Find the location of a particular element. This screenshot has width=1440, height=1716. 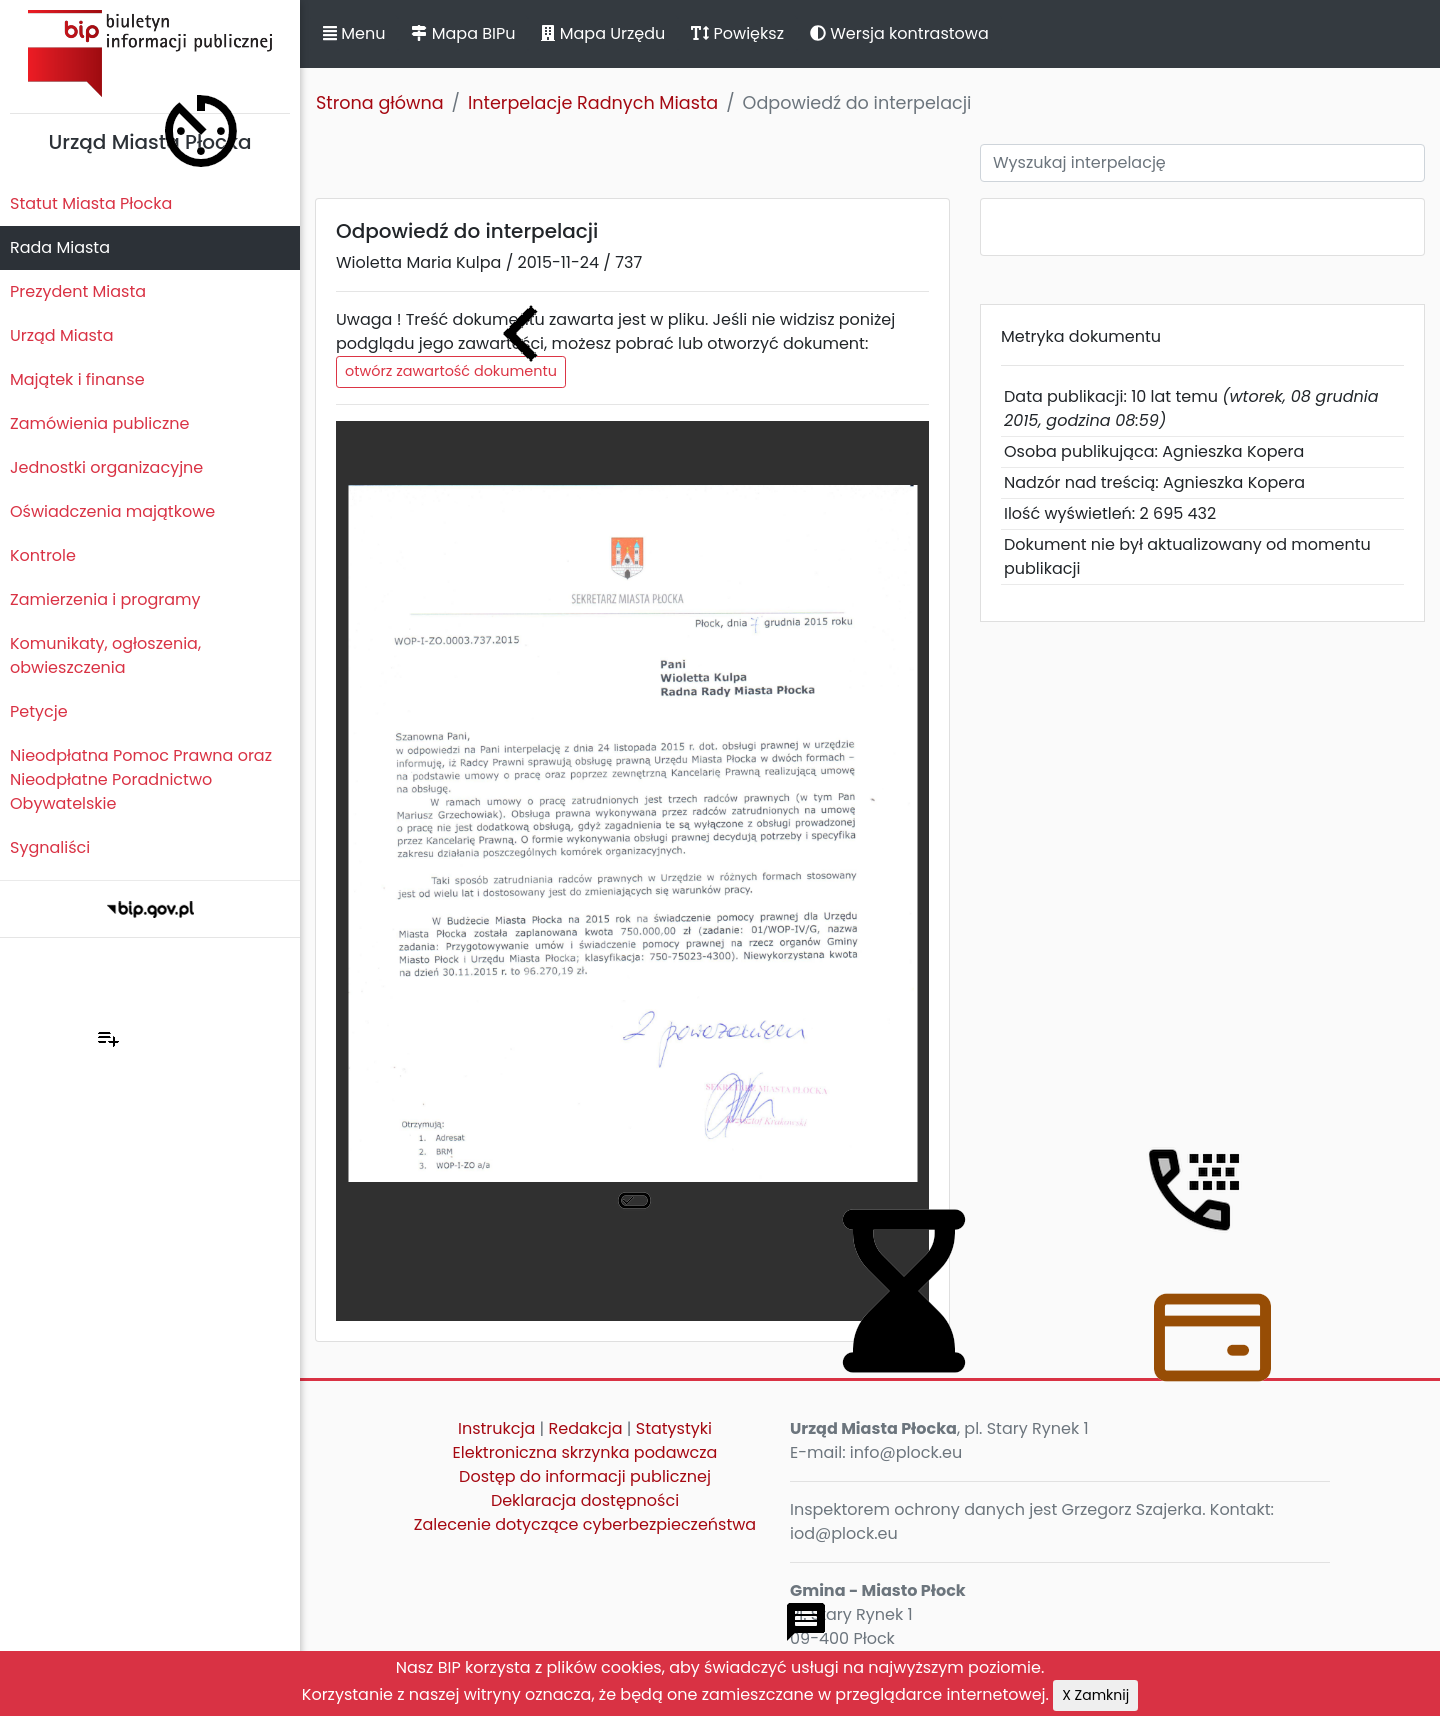

edit or modify attribute settings is located at coordinates (634, 1200).